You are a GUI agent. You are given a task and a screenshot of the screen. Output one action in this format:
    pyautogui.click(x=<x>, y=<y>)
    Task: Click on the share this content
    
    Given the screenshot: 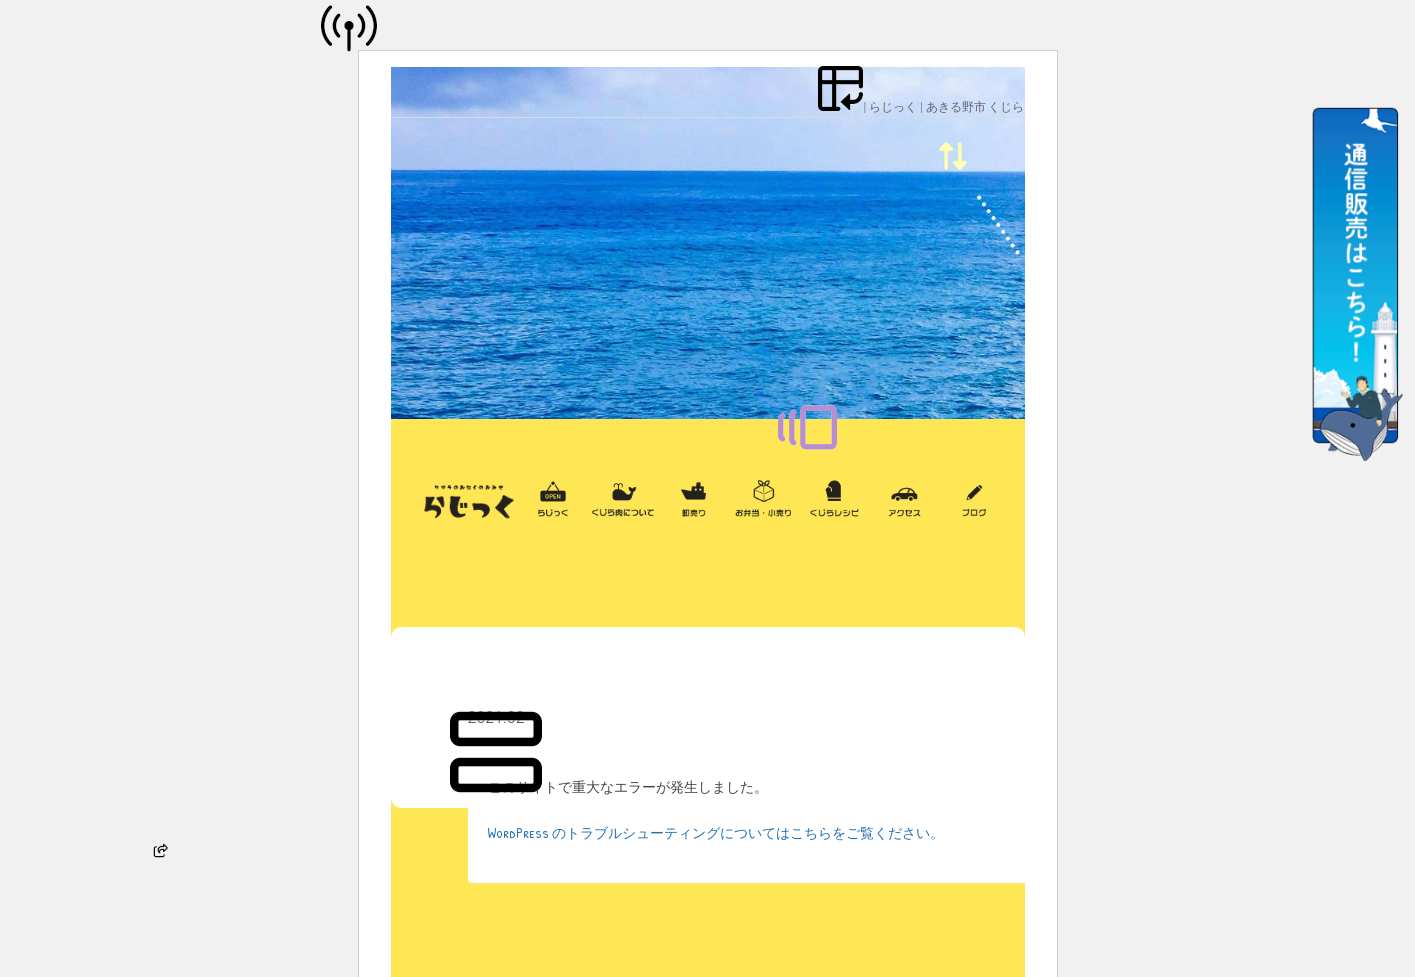 What is the action you would take?
    pyautogui.click(x=160, y=850)
    